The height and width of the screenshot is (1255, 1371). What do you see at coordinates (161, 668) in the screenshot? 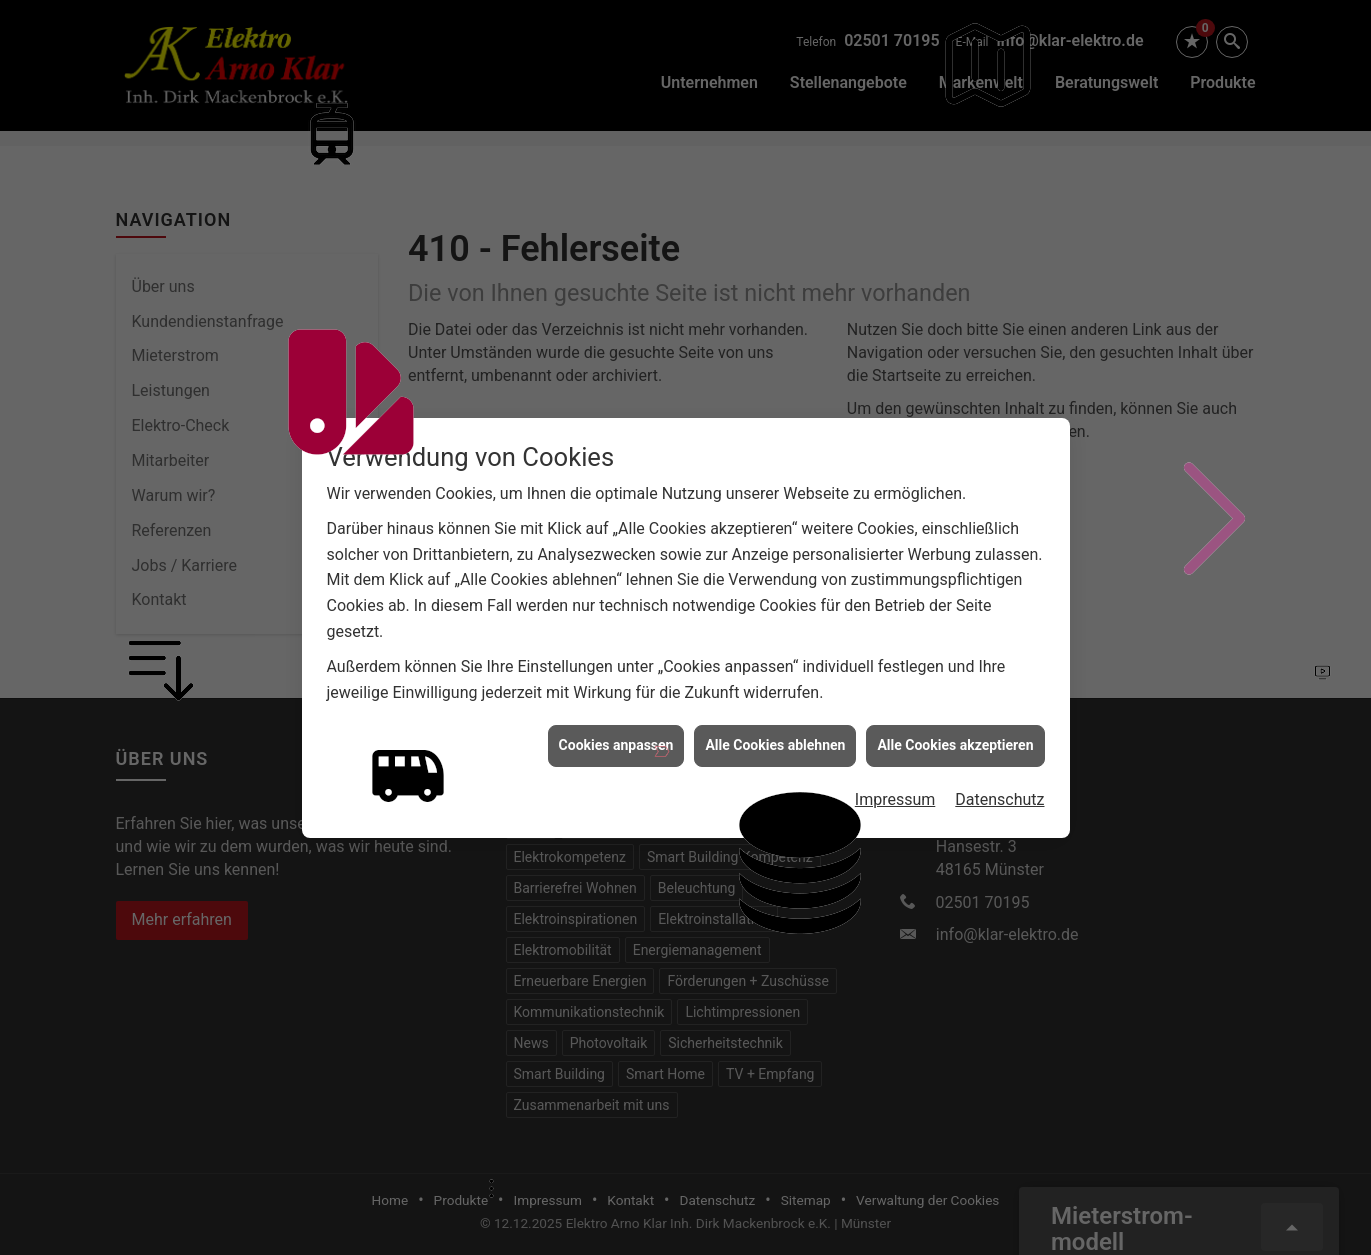
I see `sort list in descending order` at bounding box center [161, 668].